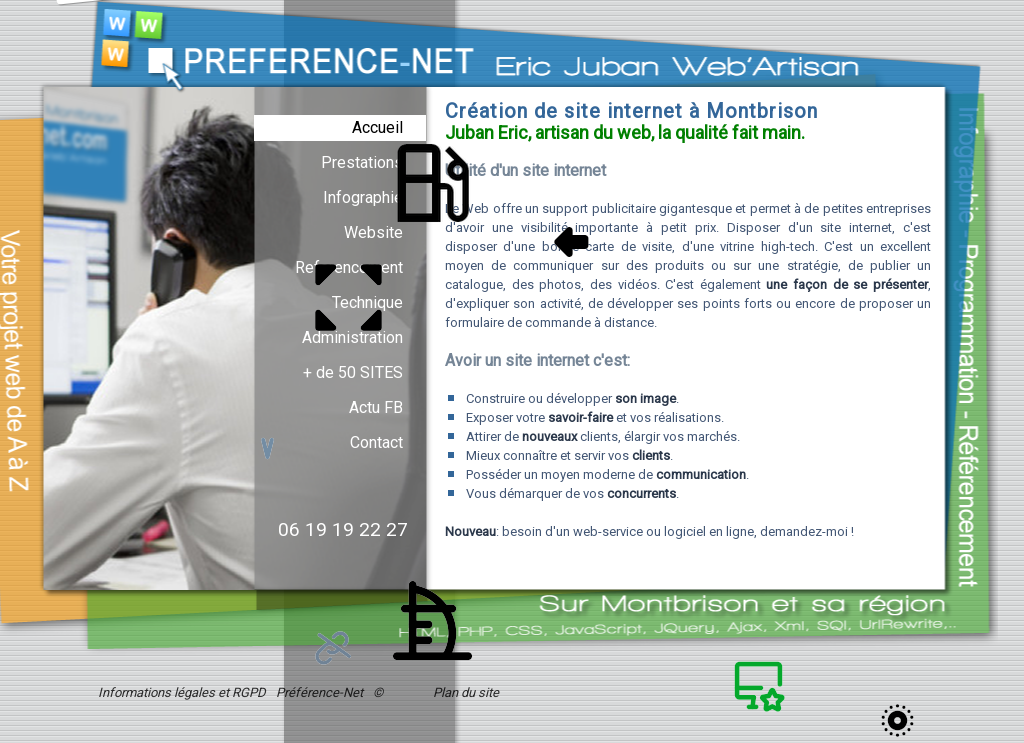  Describe the element at coordinates (267, 448) in the screenshot. I see `indicates a "v" keyboard shortcut or hotkey` at that location.